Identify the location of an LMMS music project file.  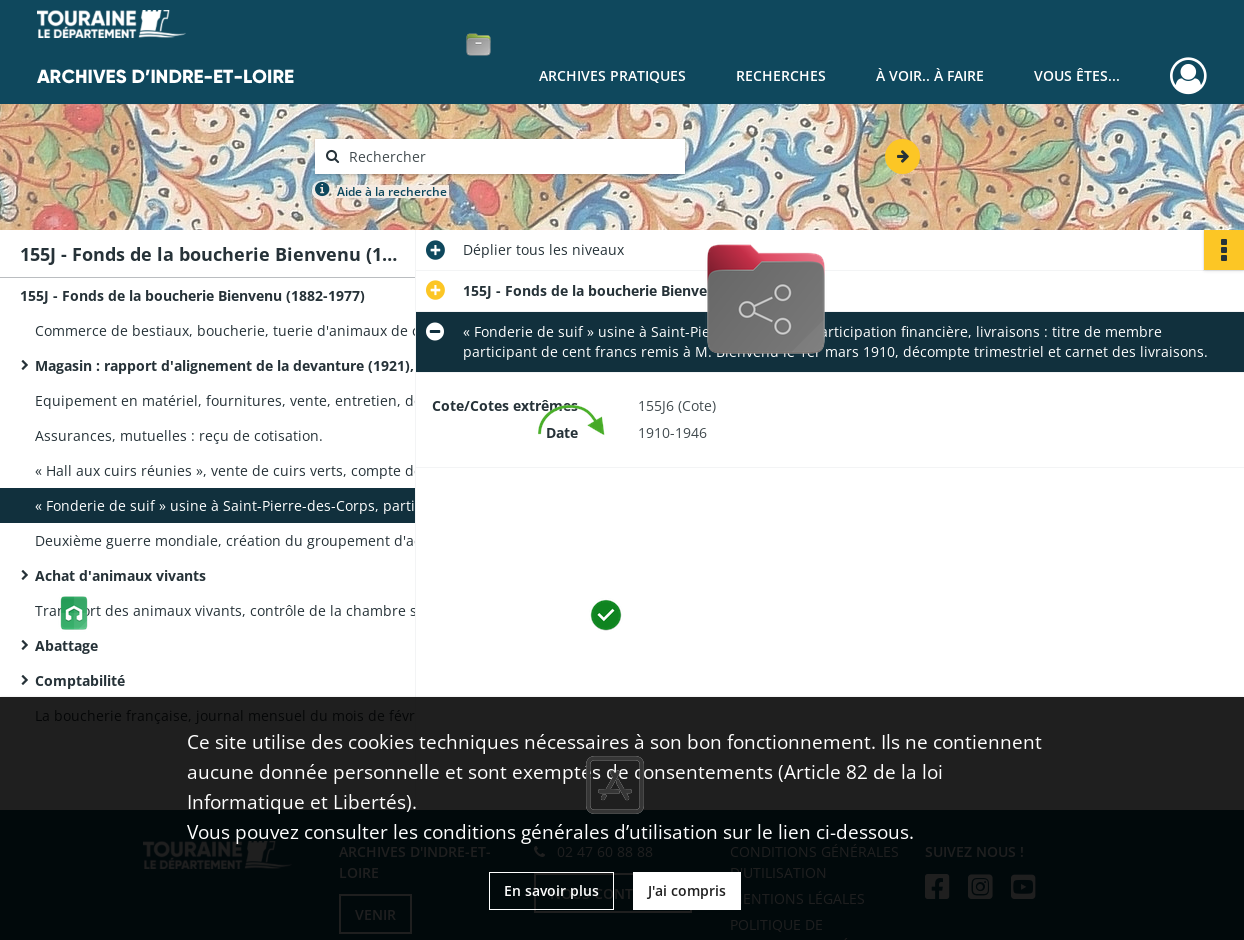
(74, 613).